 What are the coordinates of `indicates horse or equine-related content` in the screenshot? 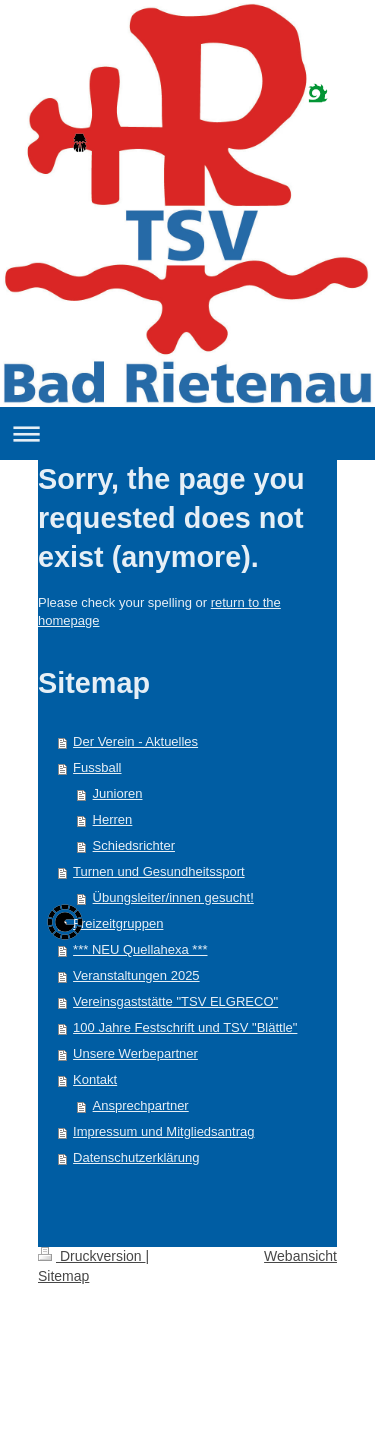 It's located at (80, 143).